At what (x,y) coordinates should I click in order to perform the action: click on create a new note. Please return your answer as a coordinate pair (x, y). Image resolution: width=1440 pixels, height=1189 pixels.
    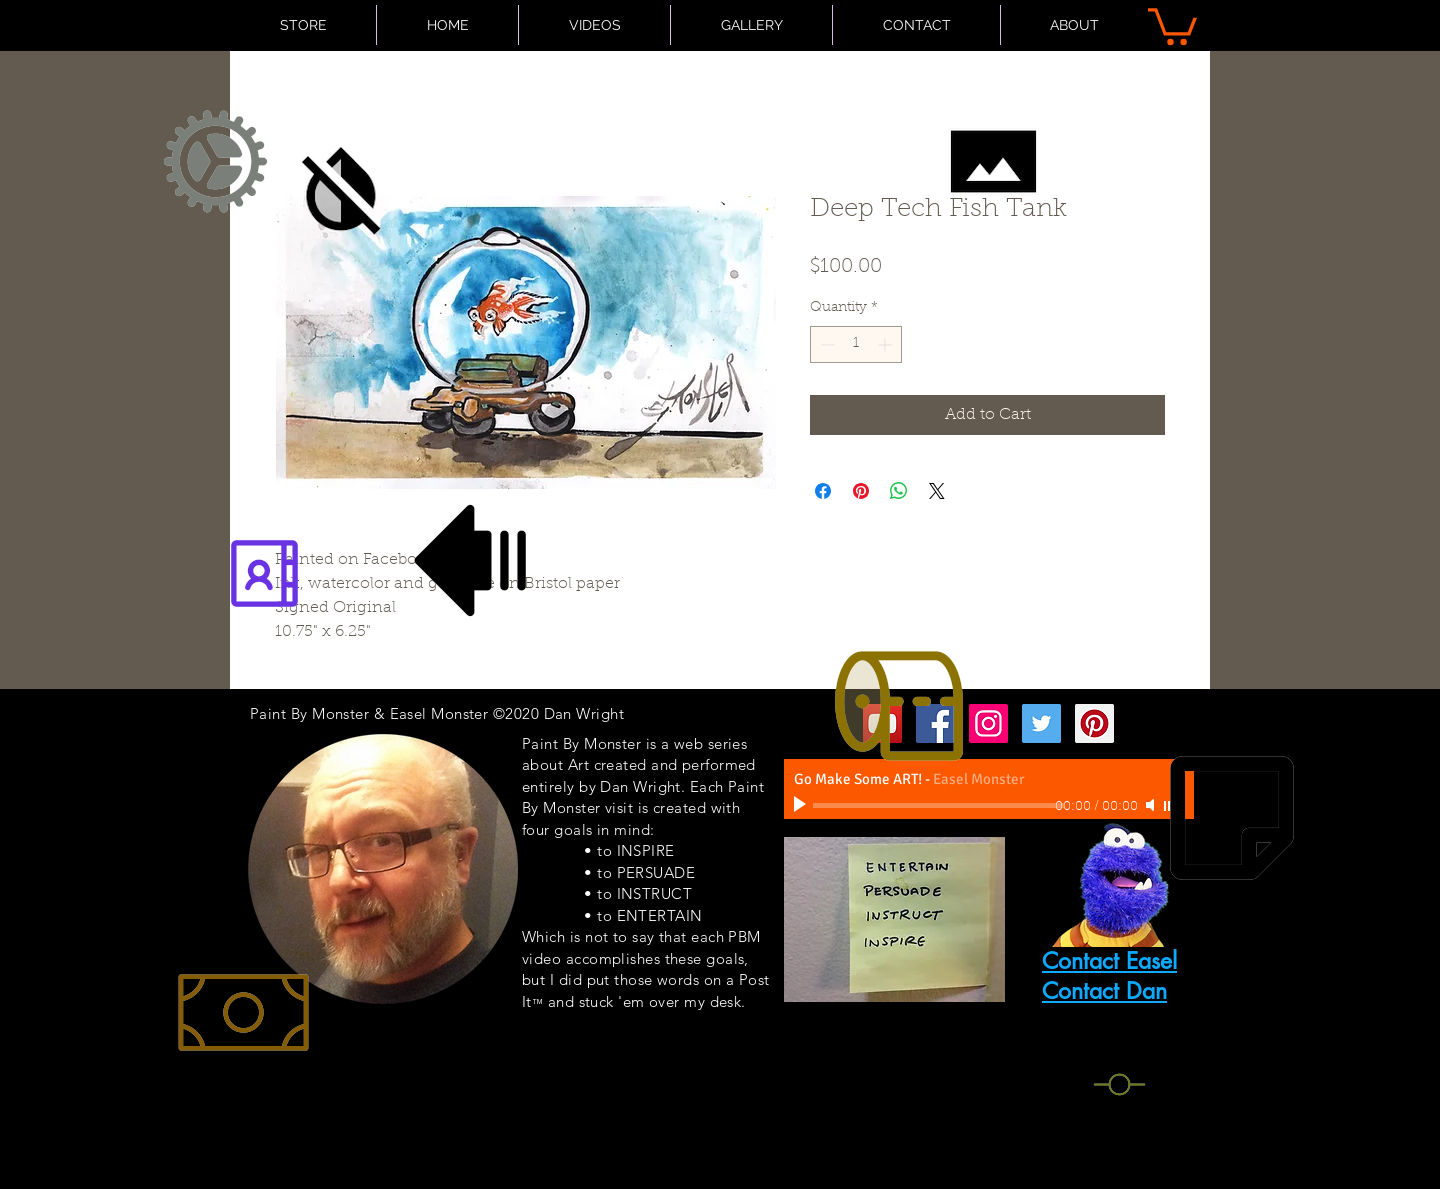
    Looking at the image, I should click on (1232, 818).